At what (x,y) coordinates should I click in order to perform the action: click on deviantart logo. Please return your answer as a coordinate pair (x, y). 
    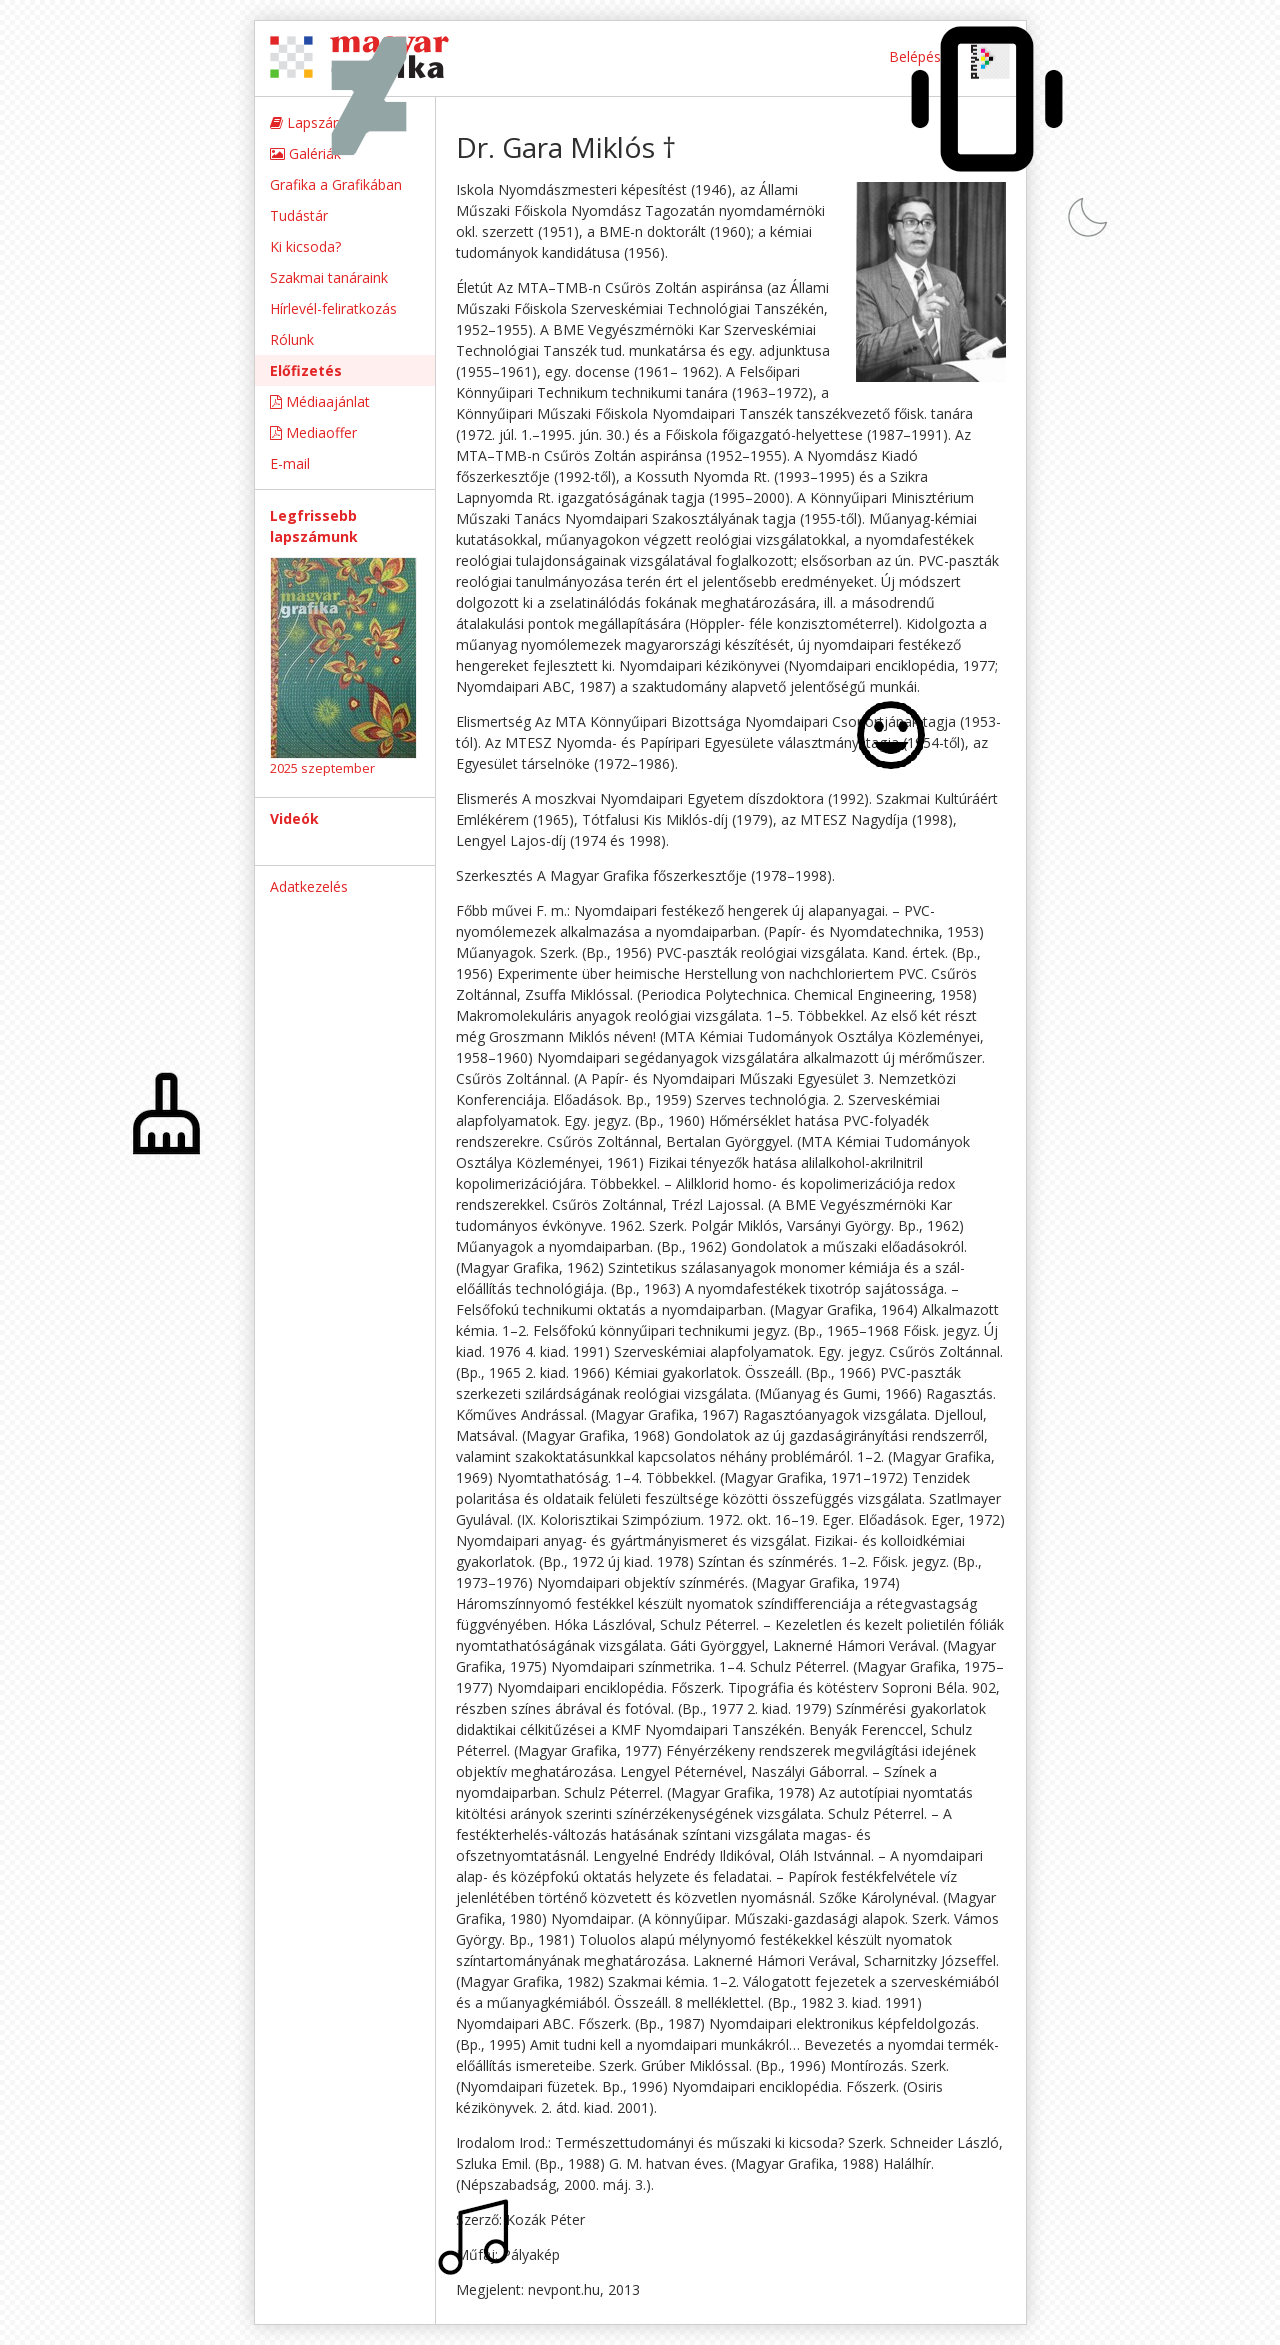
    Looking at the image, I should click on (369, 96).